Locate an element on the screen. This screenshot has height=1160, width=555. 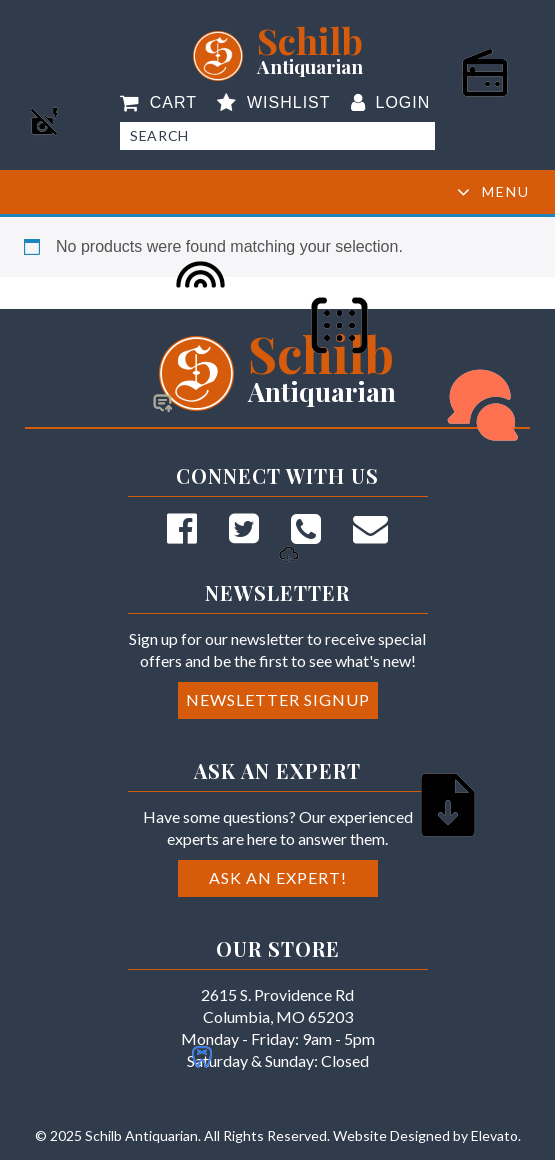
view data in matrix or grid format is located at coordinates (339, 325).